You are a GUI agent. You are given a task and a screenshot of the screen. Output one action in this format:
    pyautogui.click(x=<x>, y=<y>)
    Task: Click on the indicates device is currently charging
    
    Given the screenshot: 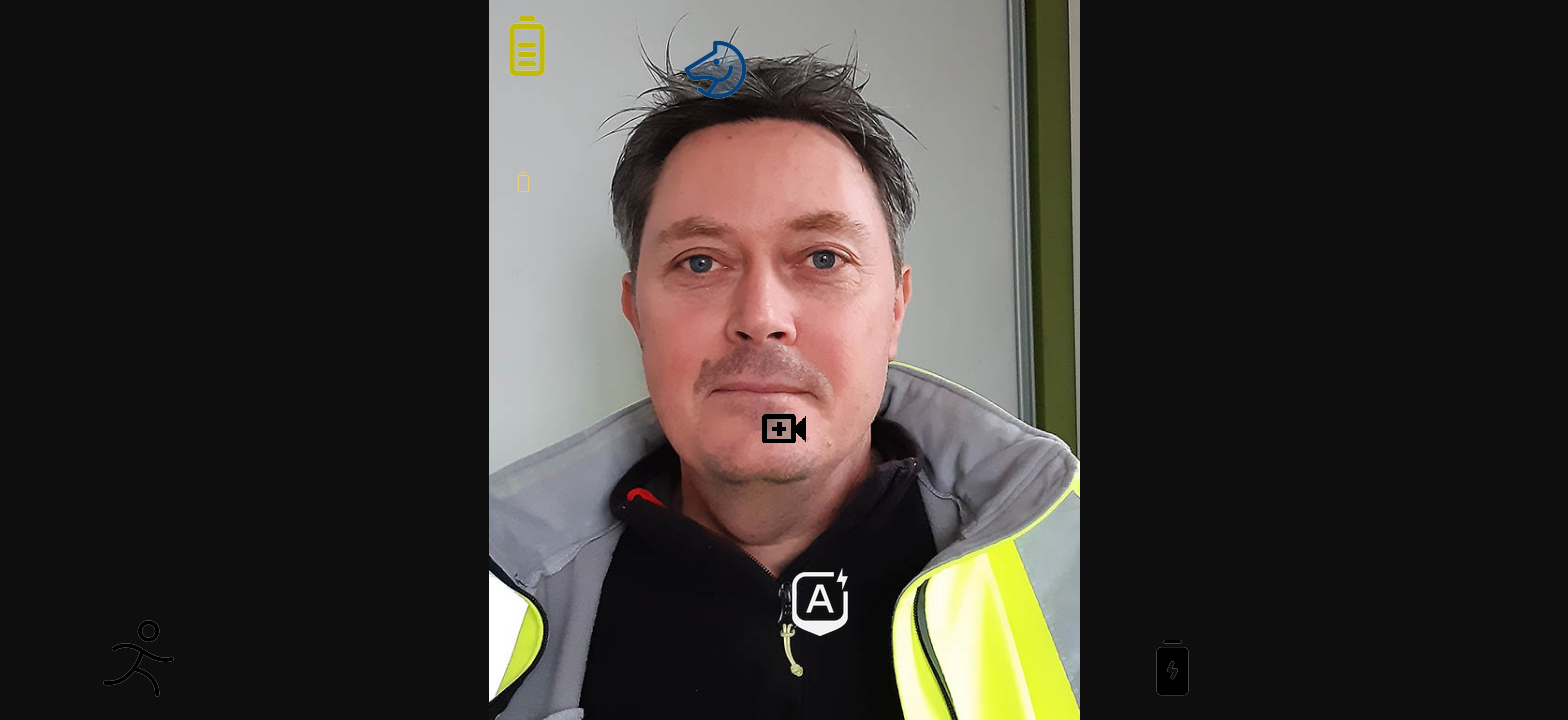 What is the action you would take?
    pyautogui.click(x=1172, y=668)
    